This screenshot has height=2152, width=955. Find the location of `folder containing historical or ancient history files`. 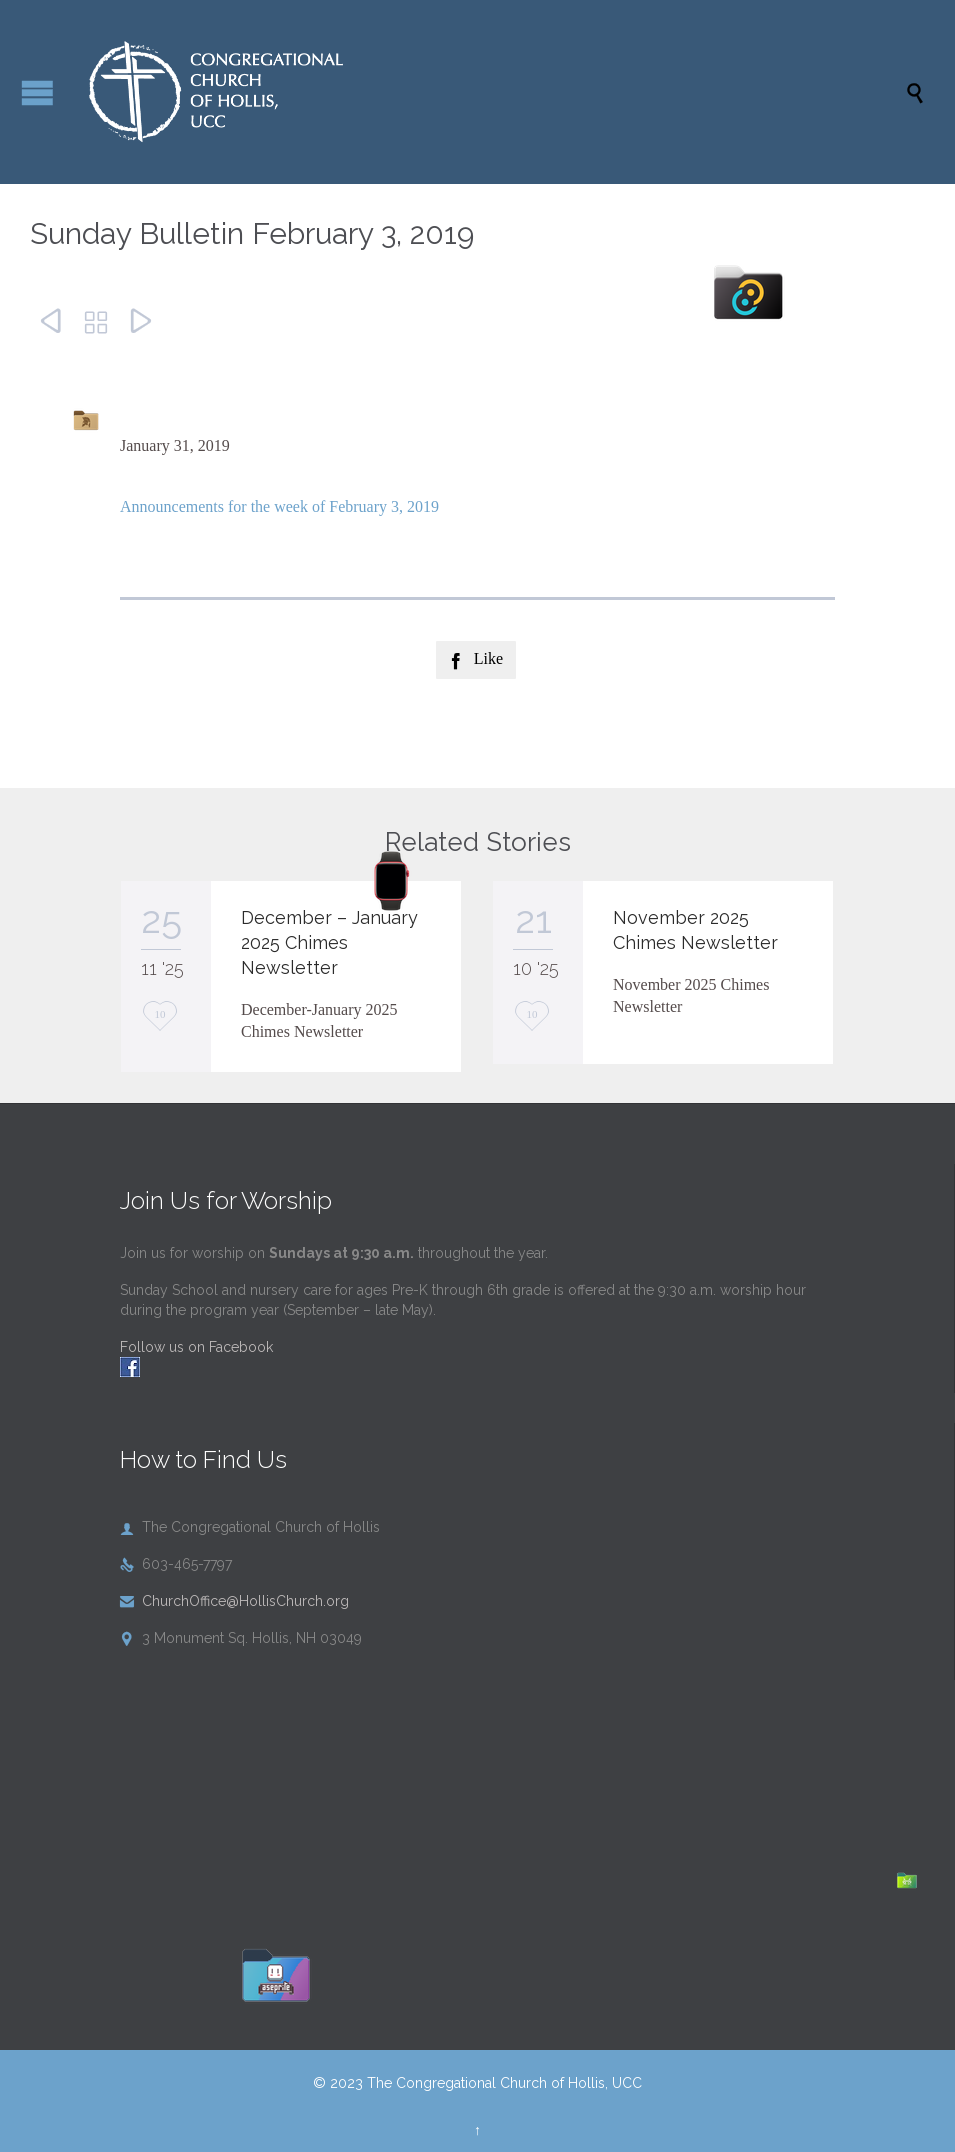

folder containing historical or ancient history files is located at coordinates (86, 421).